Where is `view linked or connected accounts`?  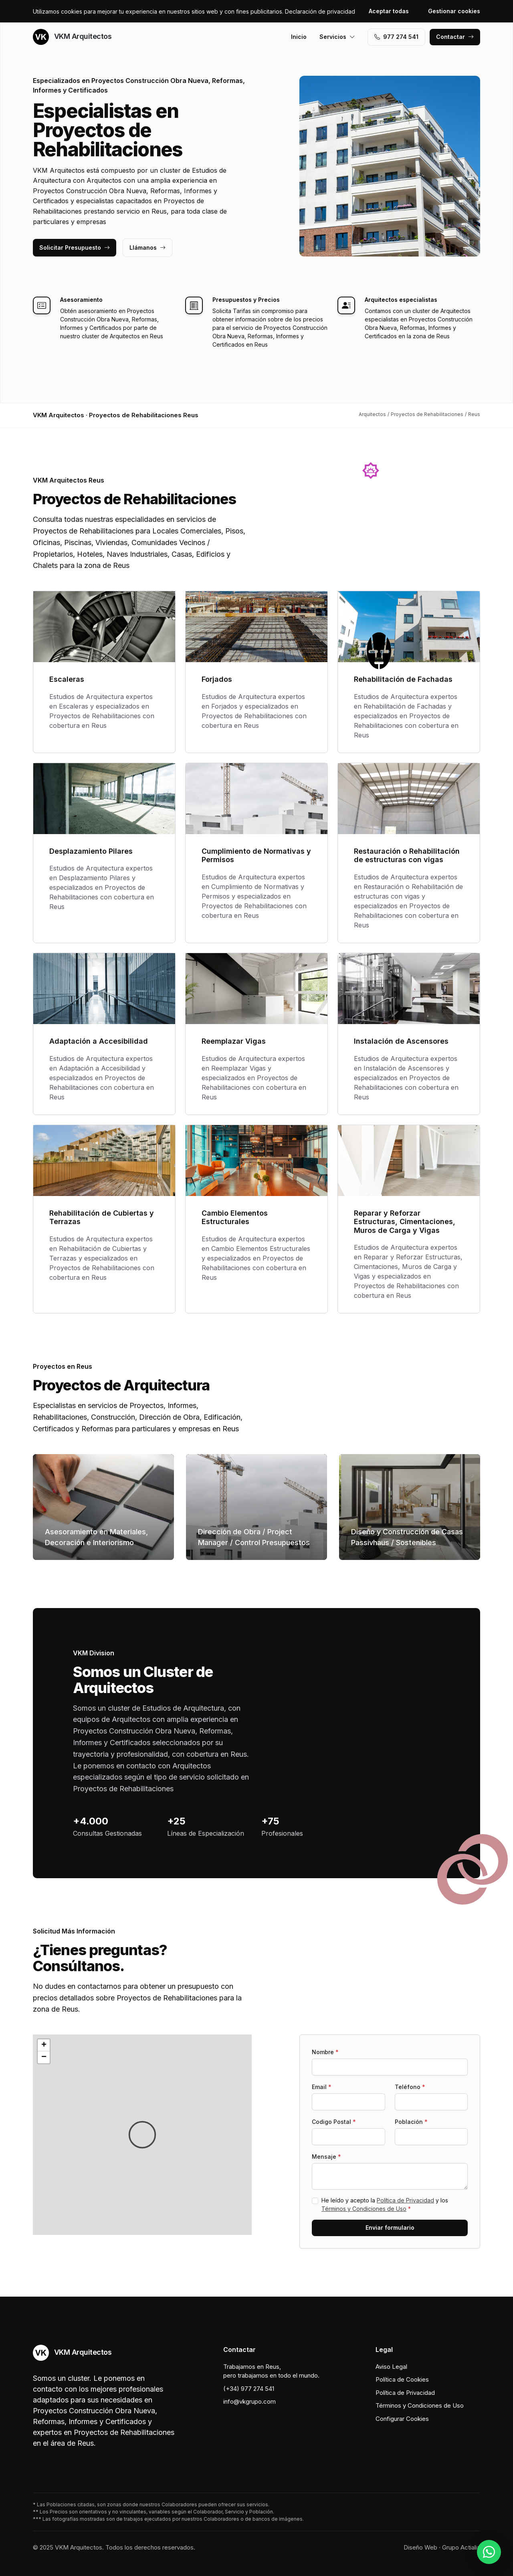 view linked or connected accounts is located at coordinates (473, 1869).